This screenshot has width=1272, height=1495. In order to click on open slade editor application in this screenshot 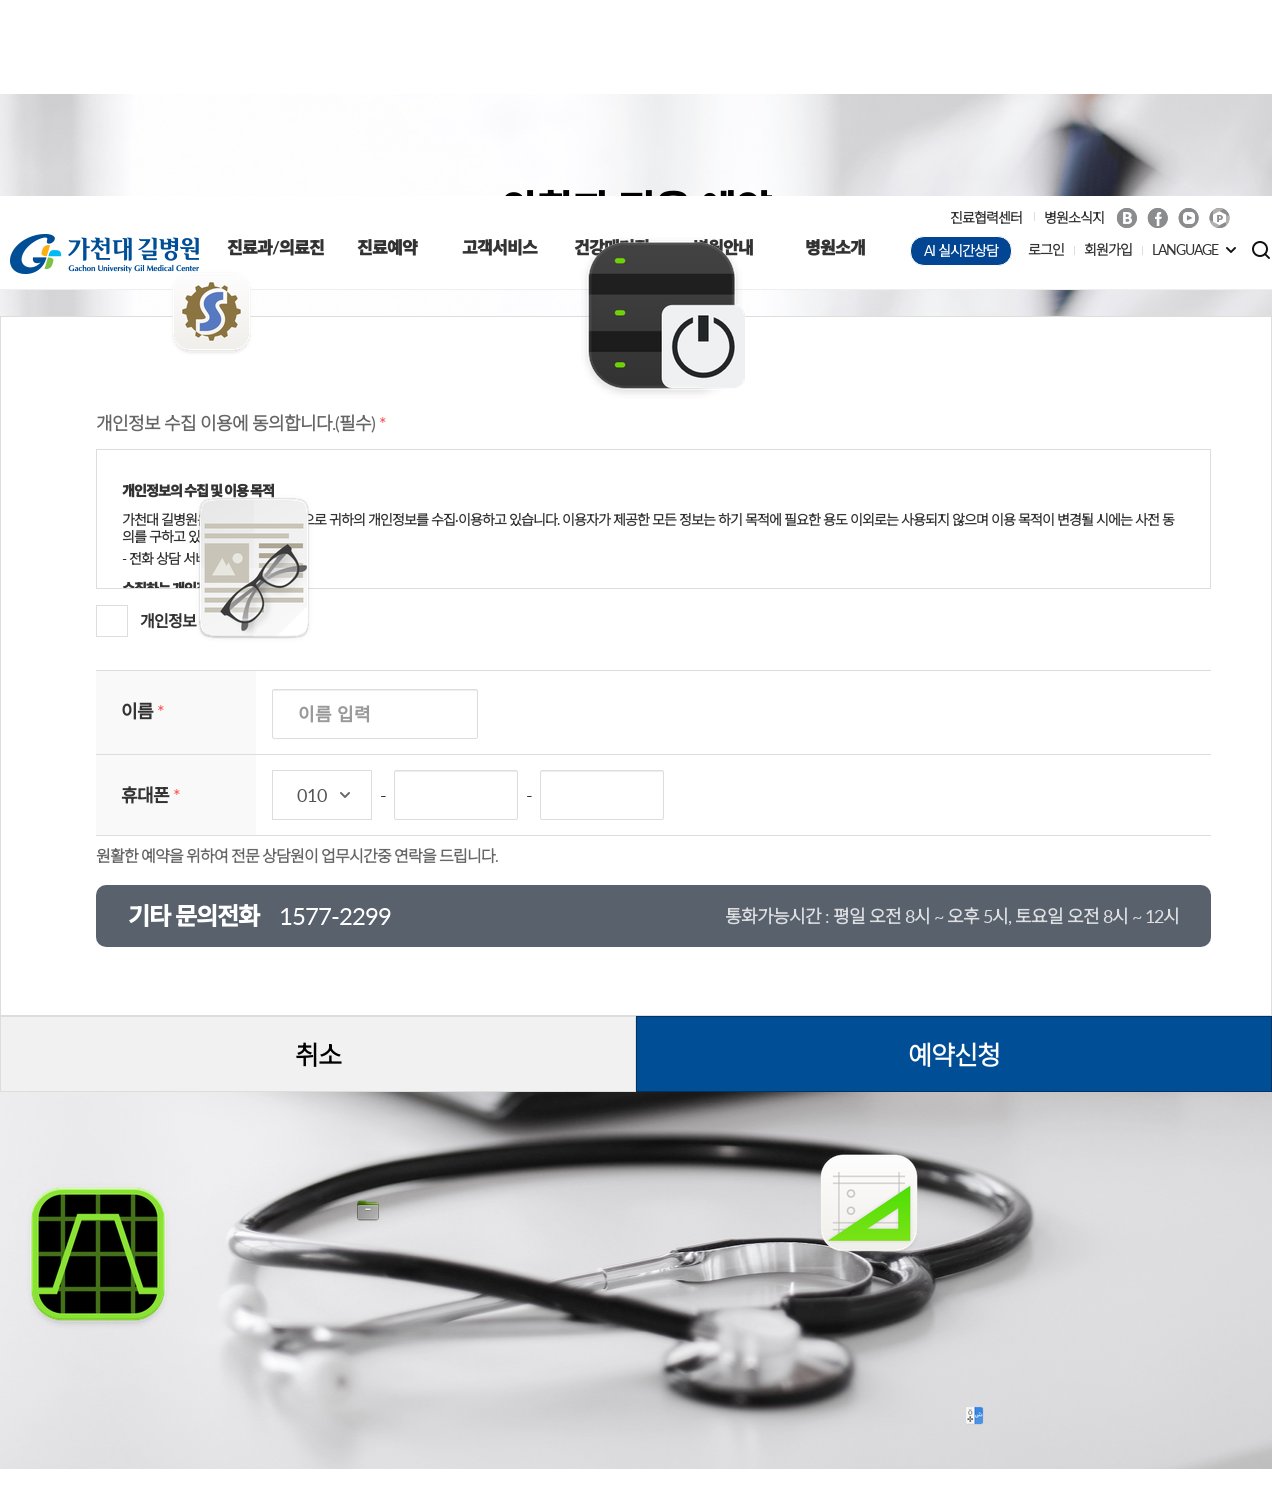, I will do `click(211, 311)`.